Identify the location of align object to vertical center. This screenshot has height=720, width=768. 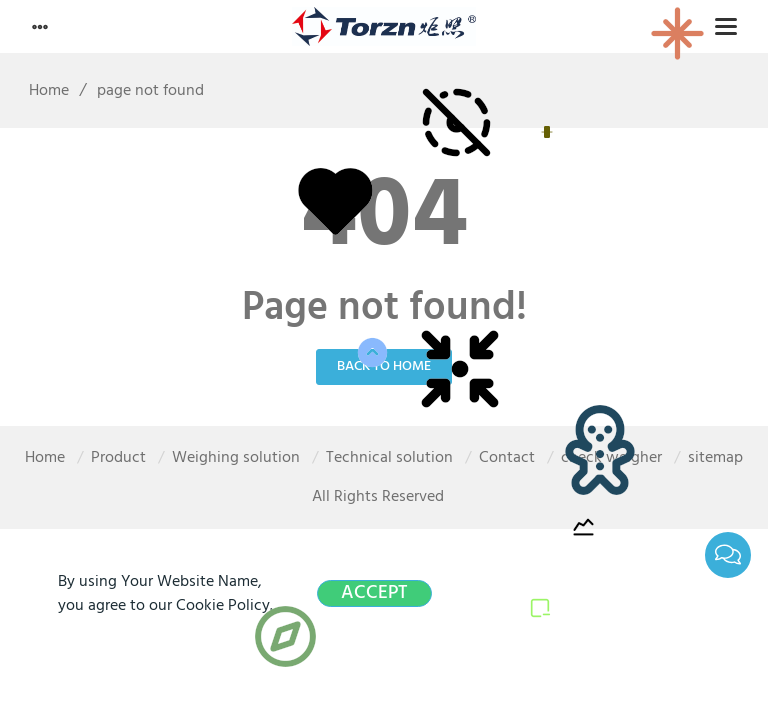
(547, 132).